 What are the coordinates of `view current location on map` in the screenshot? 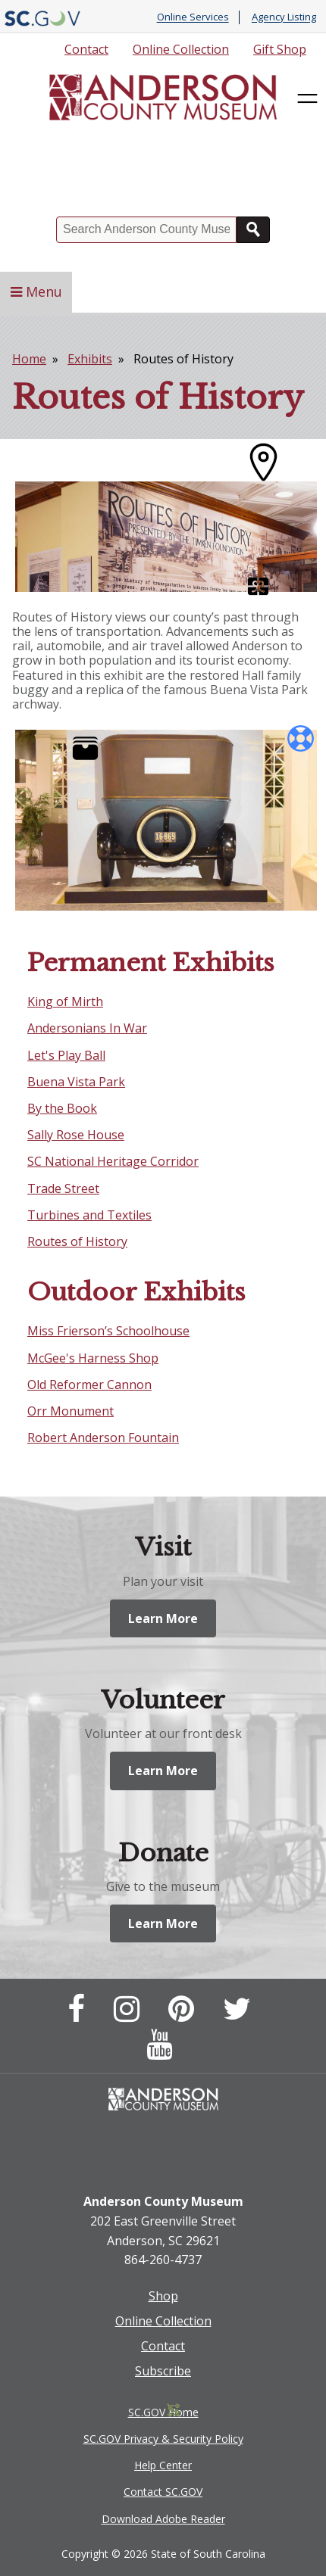 It's located at (263, 462).